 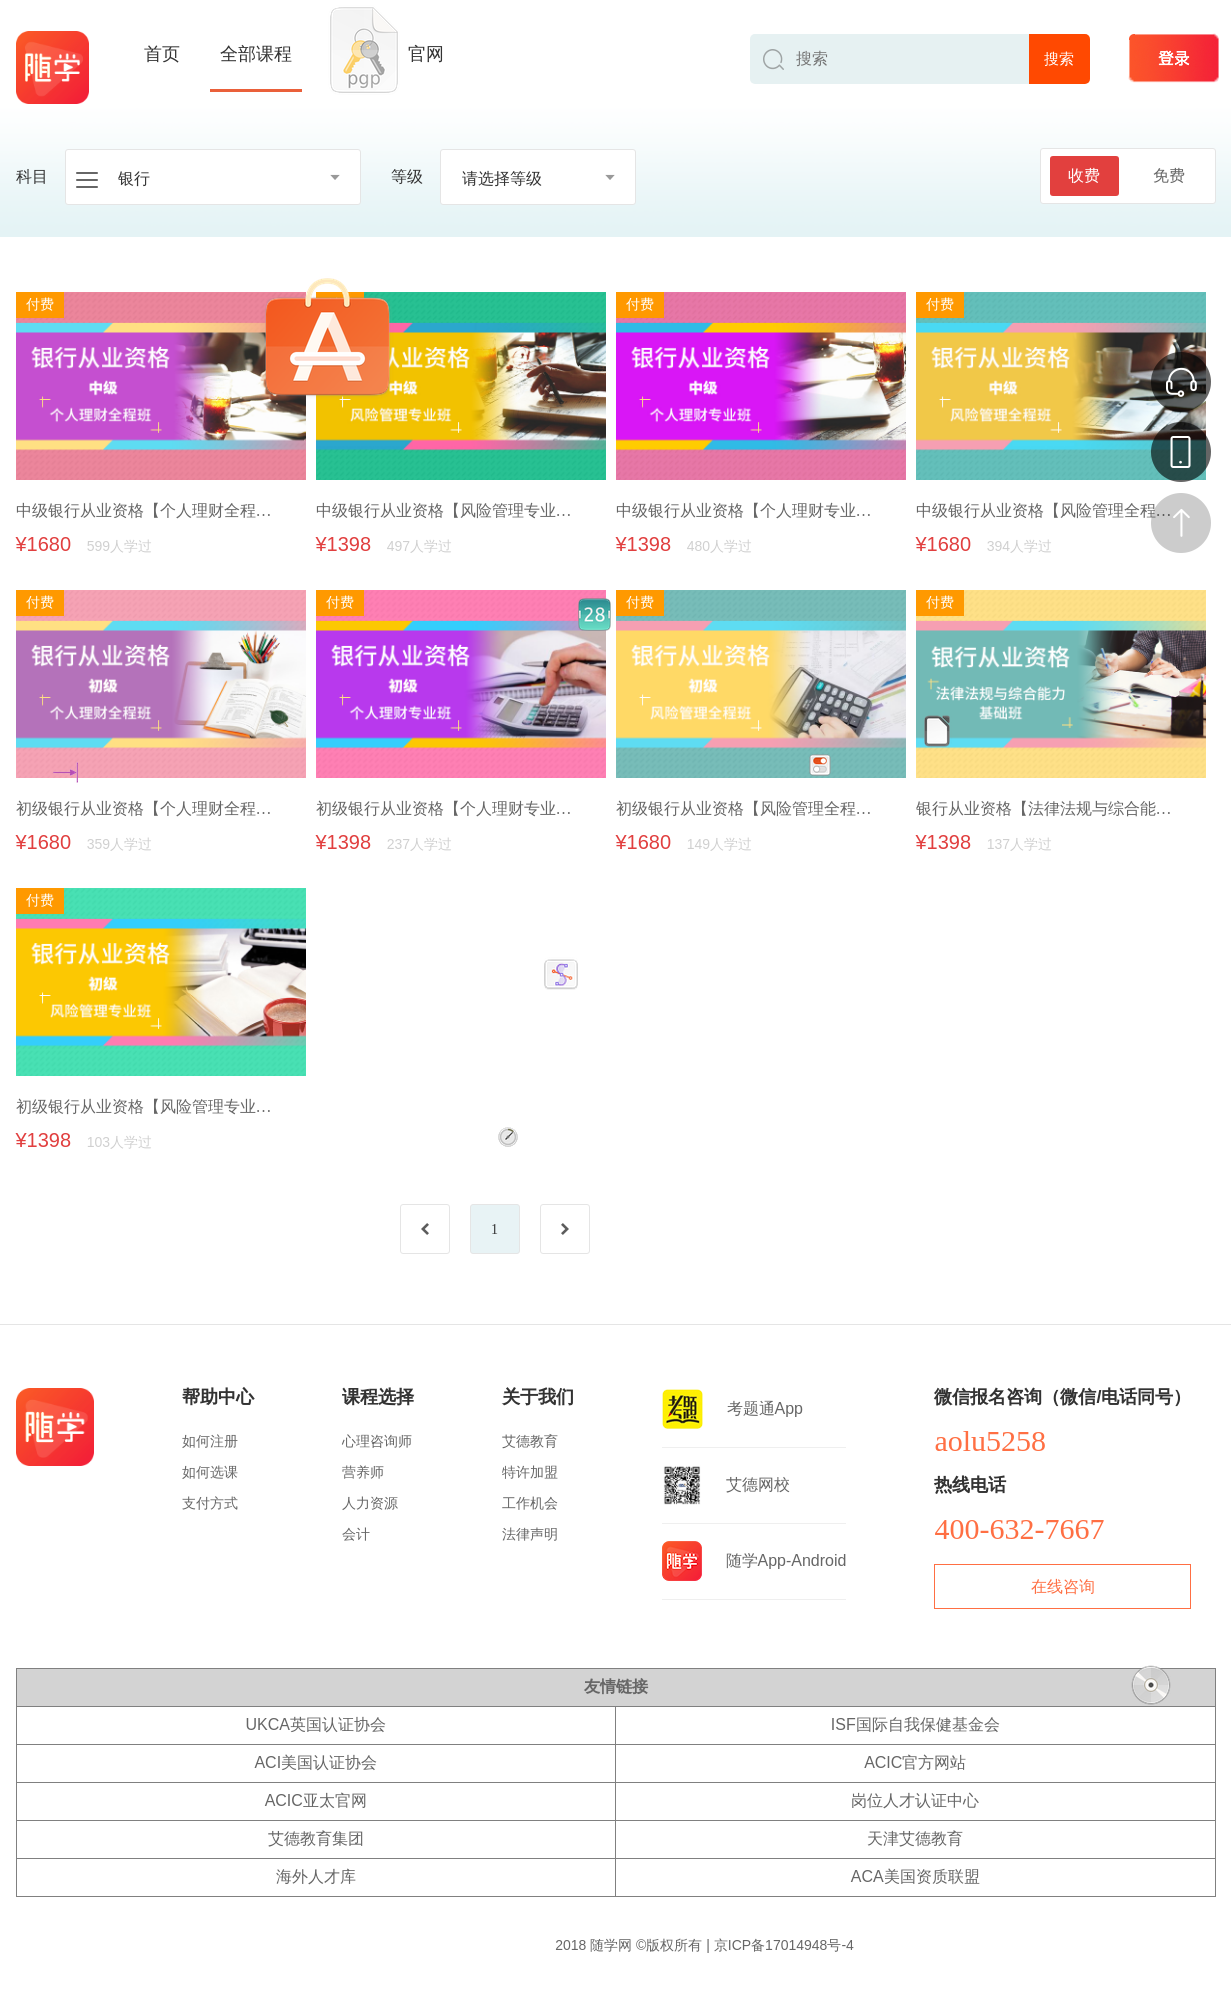 What do you see at coordinates (561, 973) in the screenshot?
I see `compressed SVG image file` at bounding box center [561, 973].